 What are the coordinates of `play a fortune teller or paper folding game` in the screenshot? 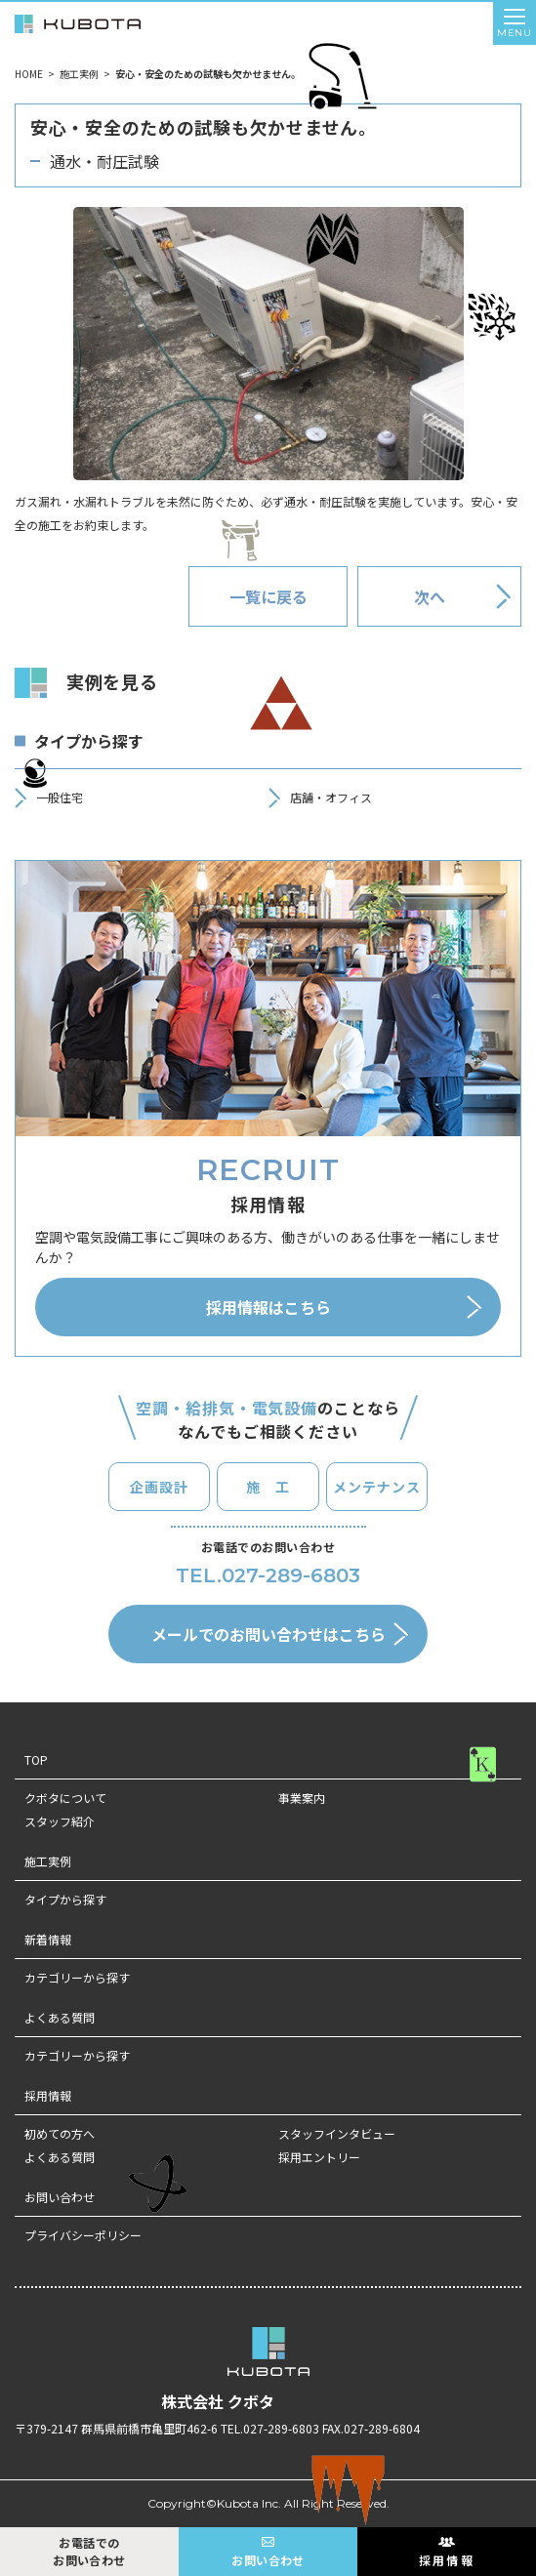 It's located at (332, 238).